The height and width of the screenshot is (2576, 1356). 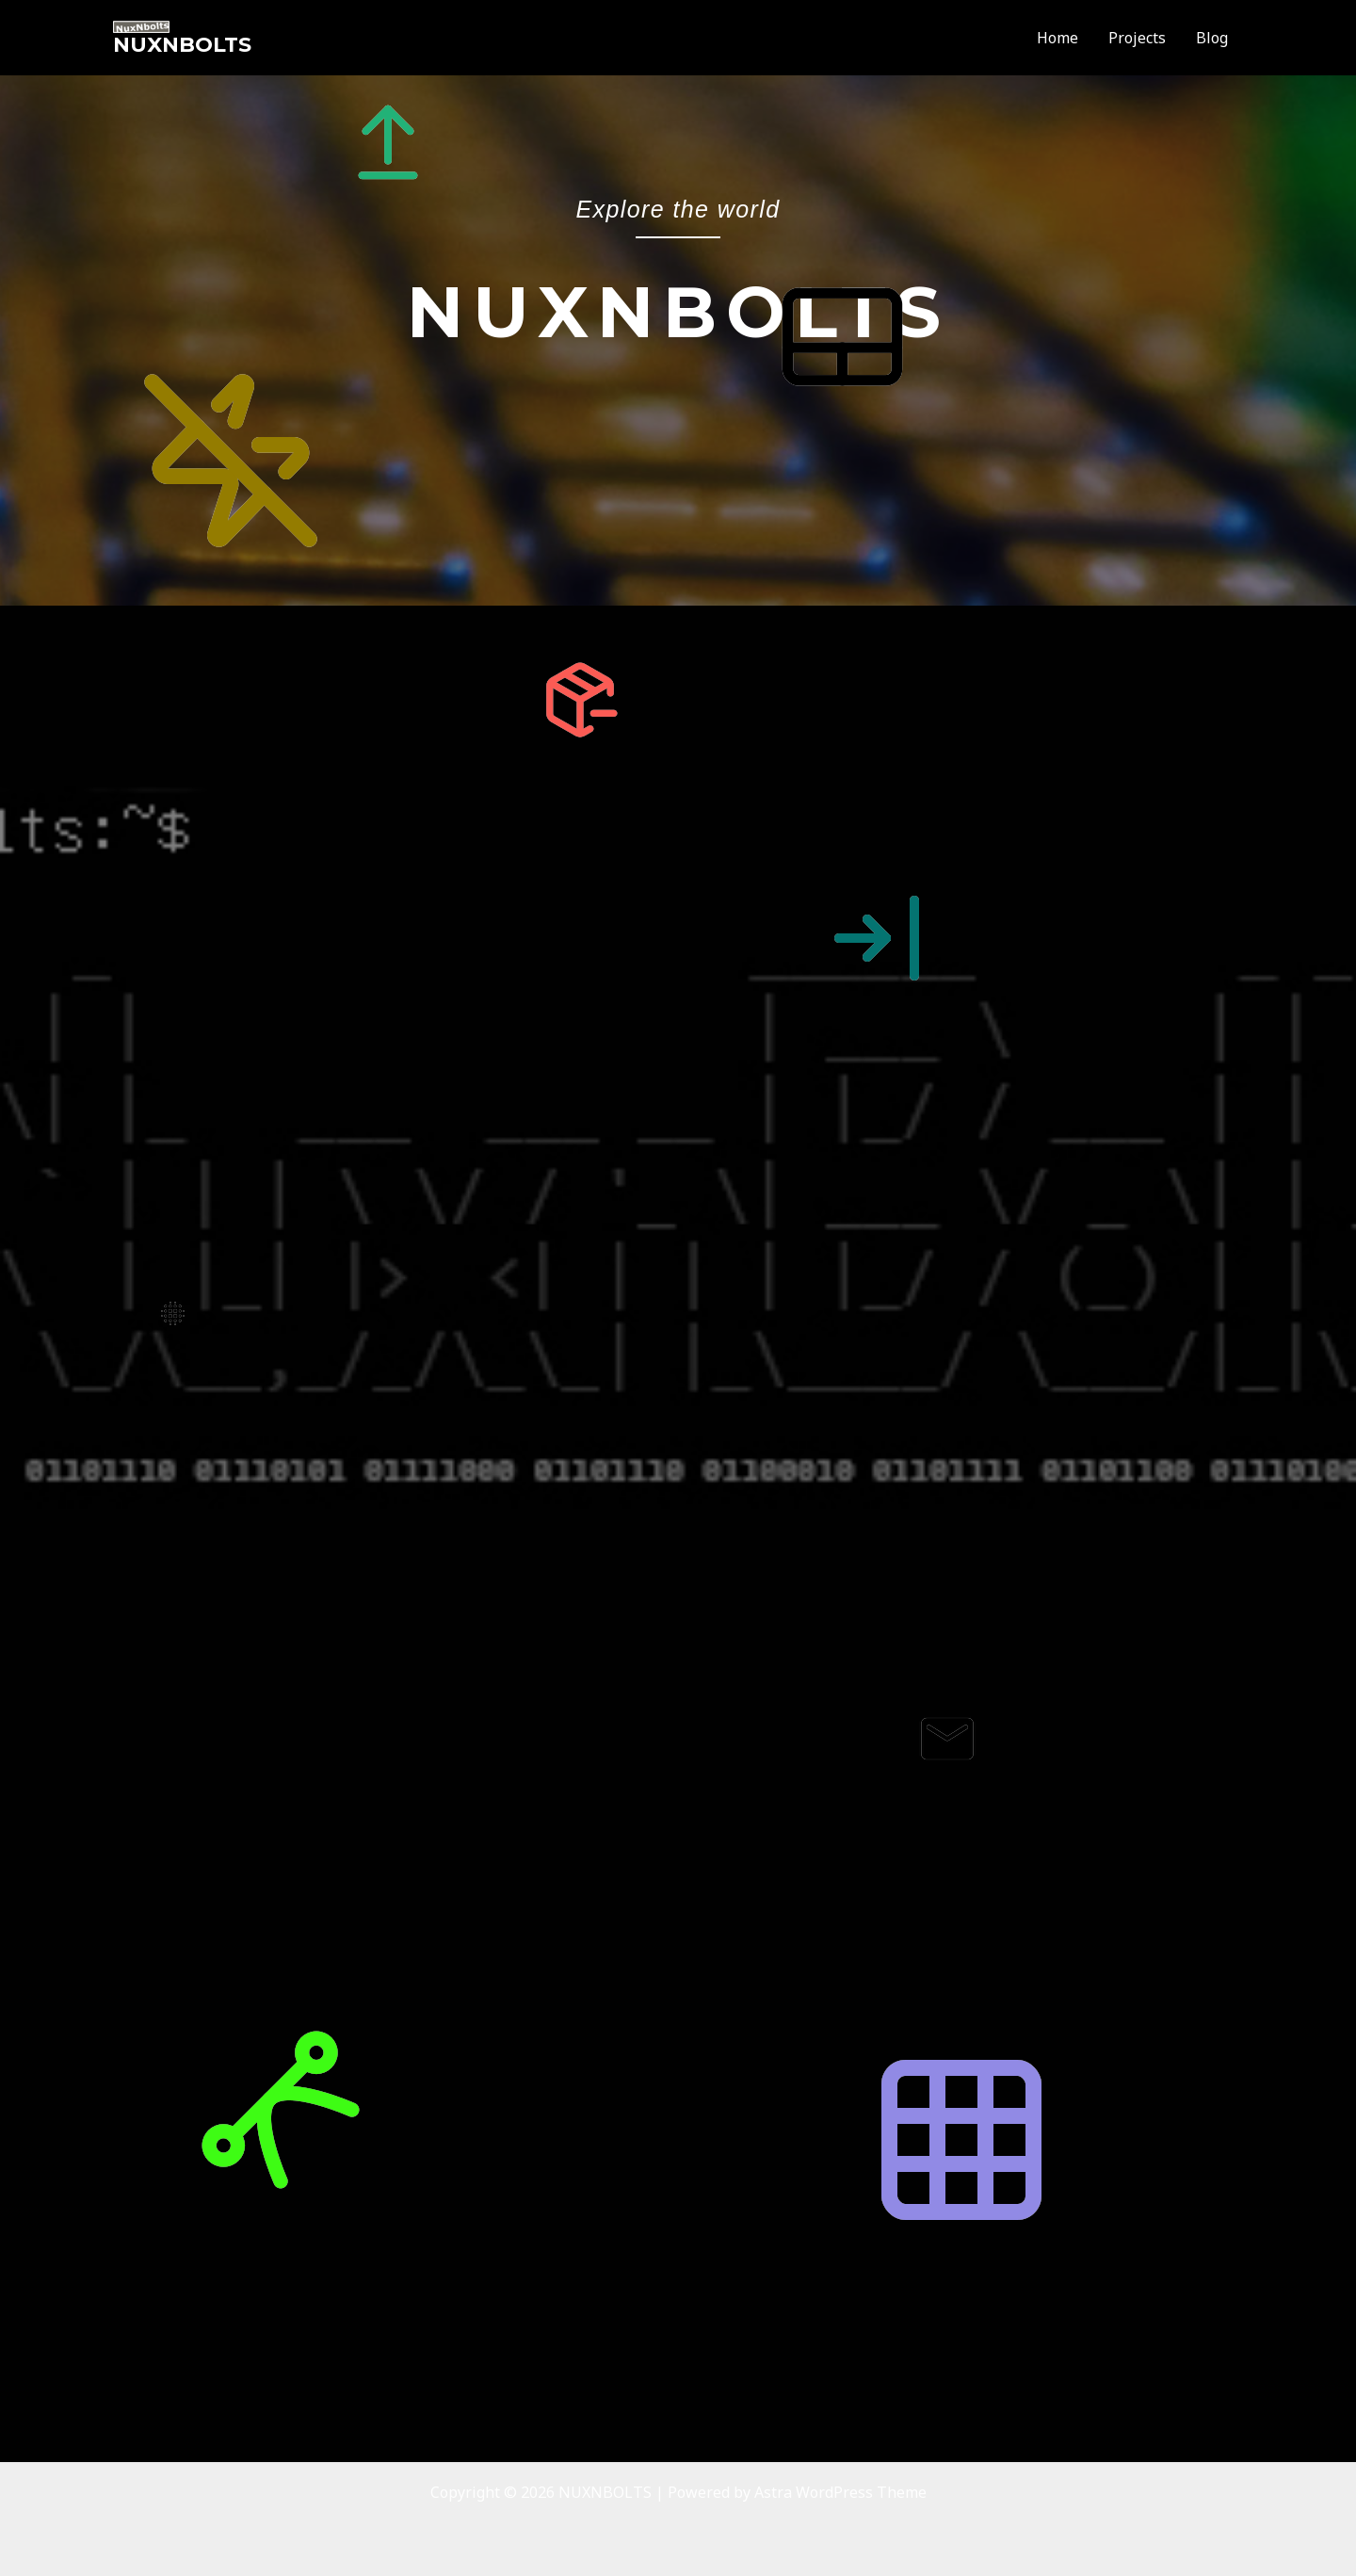 I want to click on access tangent or derivative tools in a math application, so click(x=281, y=2110).